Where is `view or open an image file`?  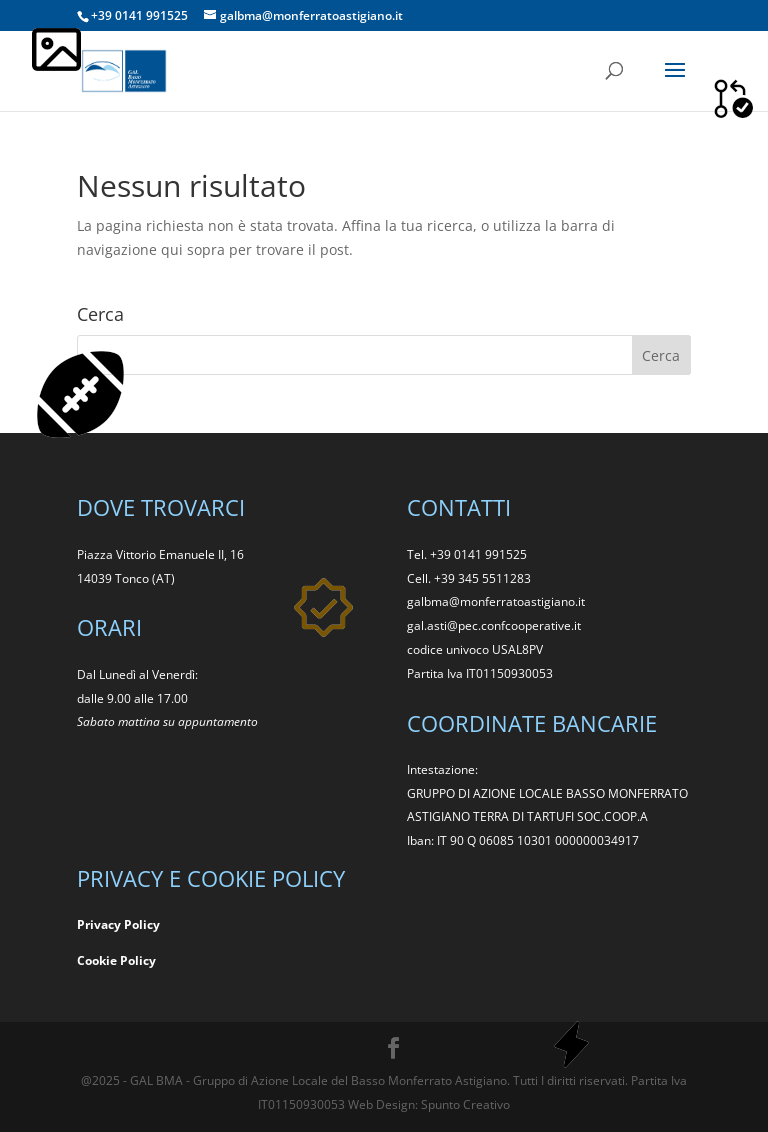
view or open an image file is located at coordinates (56, 49).